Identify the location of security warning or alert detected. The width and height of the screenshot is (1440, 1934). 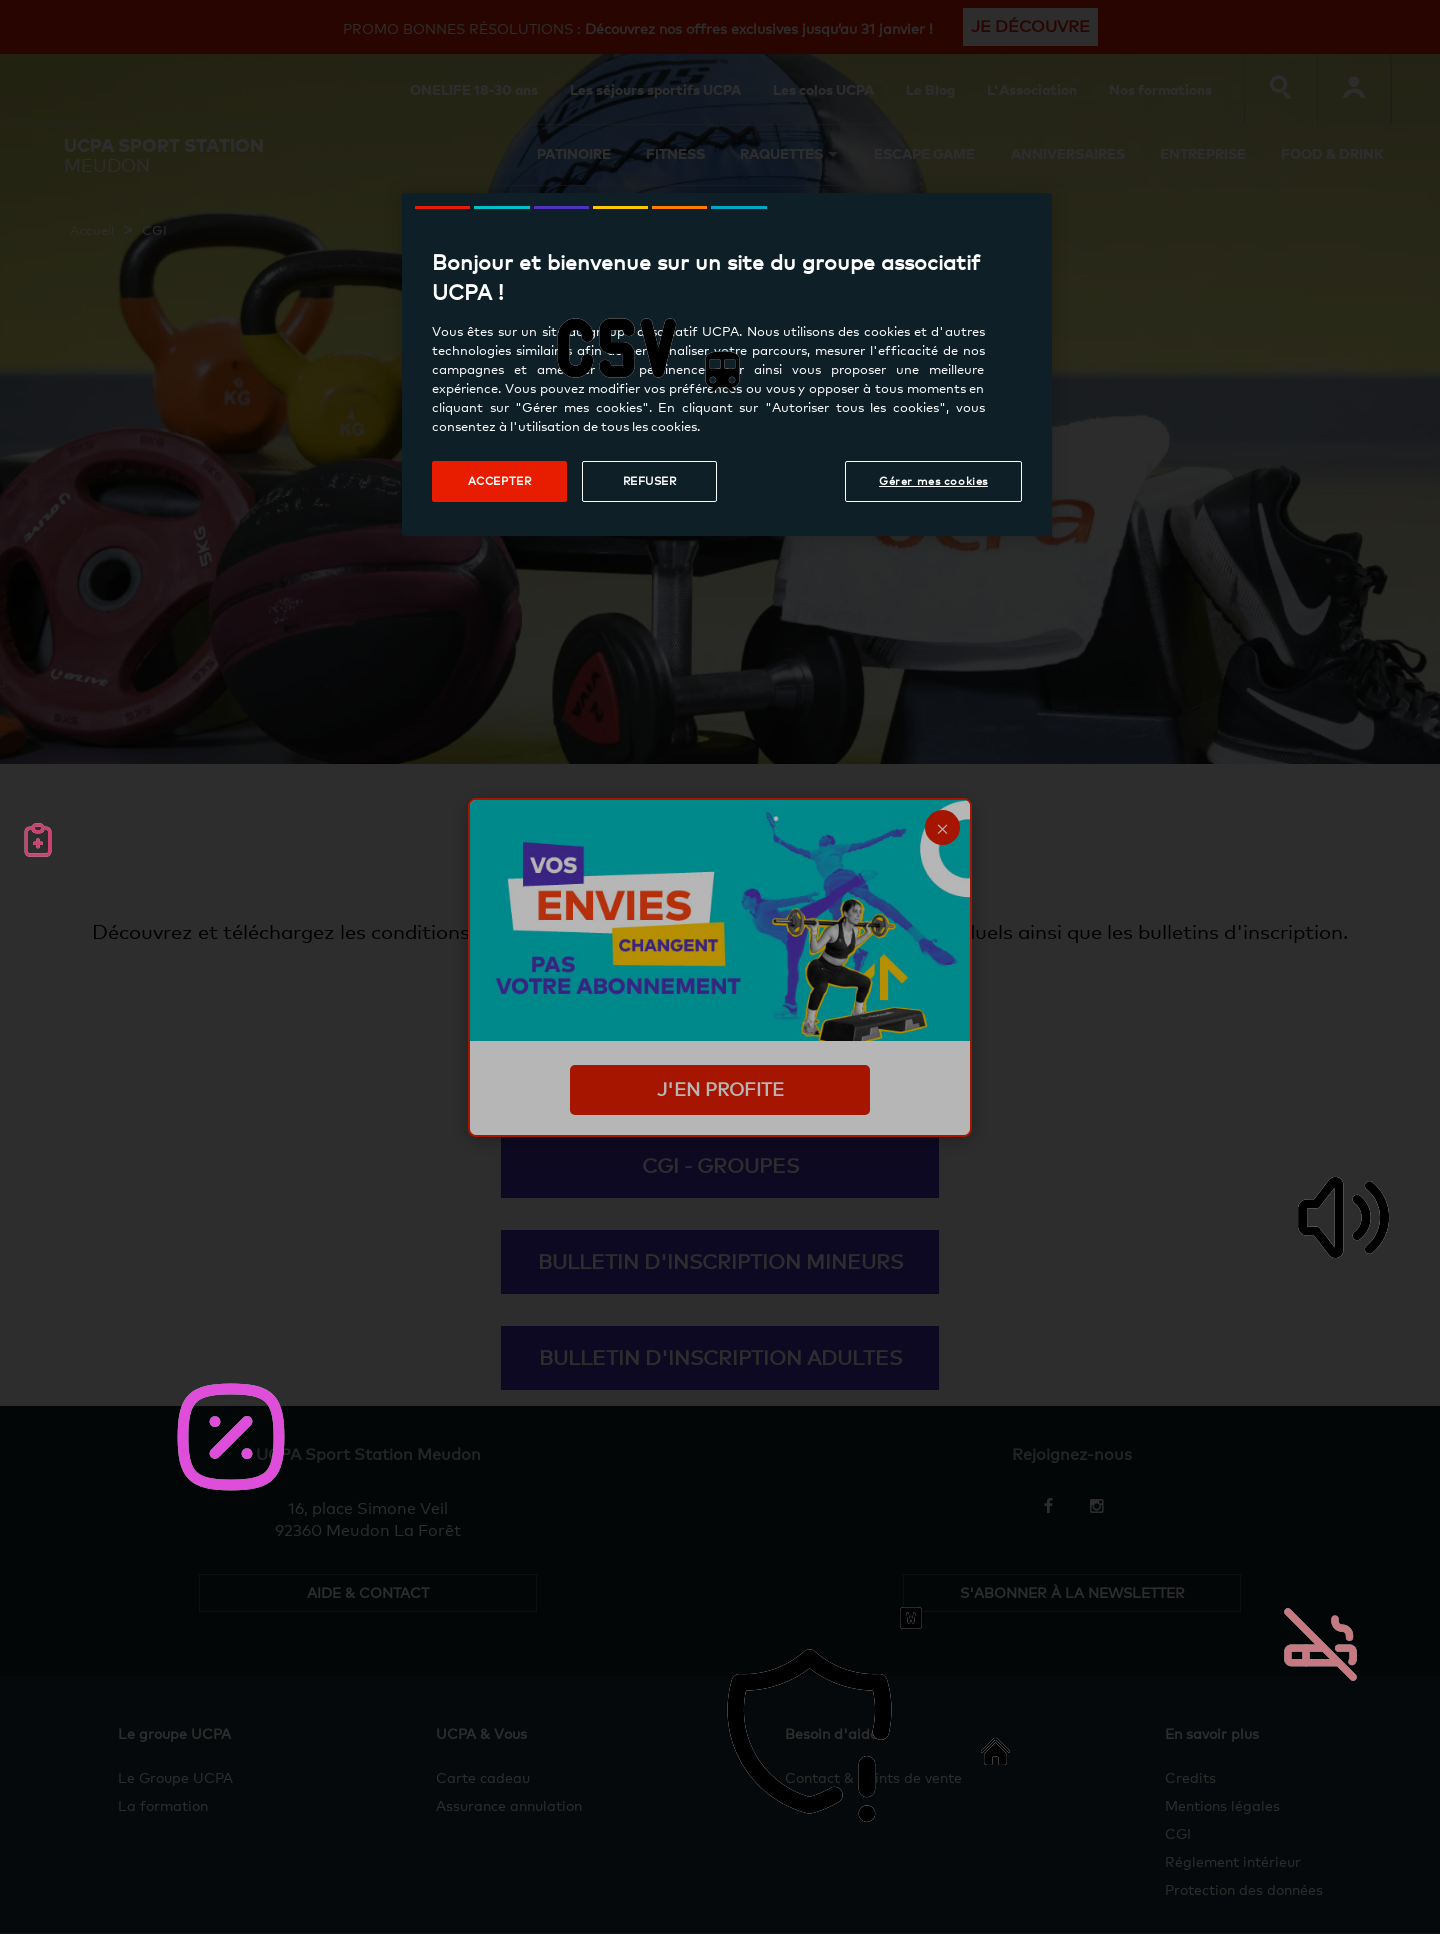
(809, 1731).